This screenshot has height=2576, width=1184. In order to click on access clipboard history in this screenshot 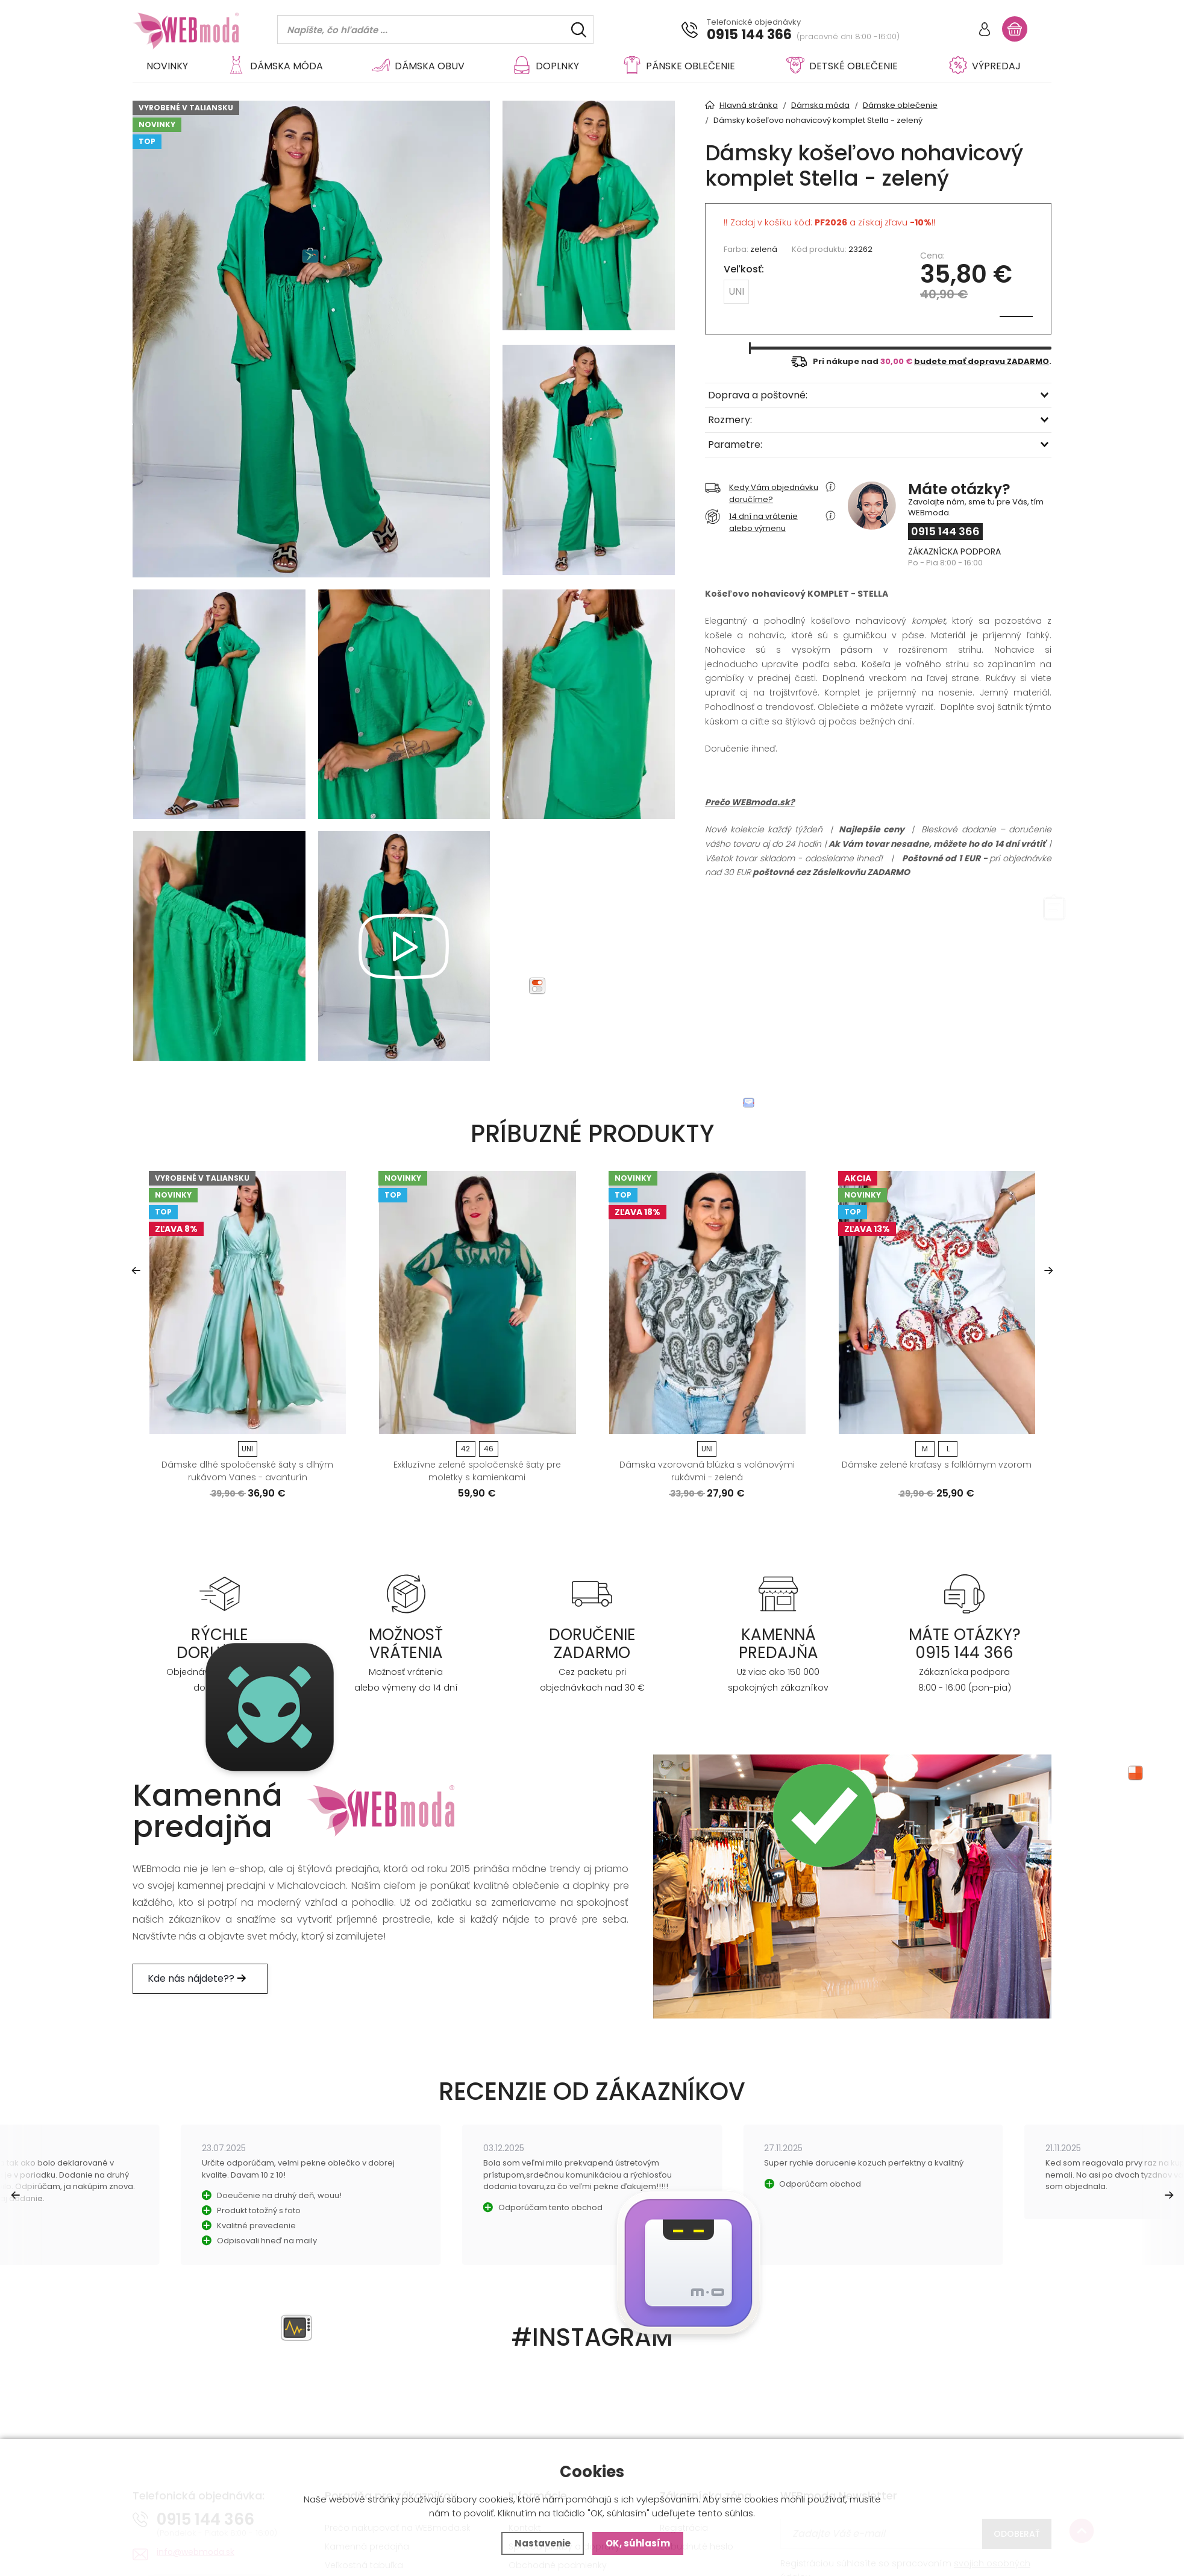, I will do `click(1054, 907)`.